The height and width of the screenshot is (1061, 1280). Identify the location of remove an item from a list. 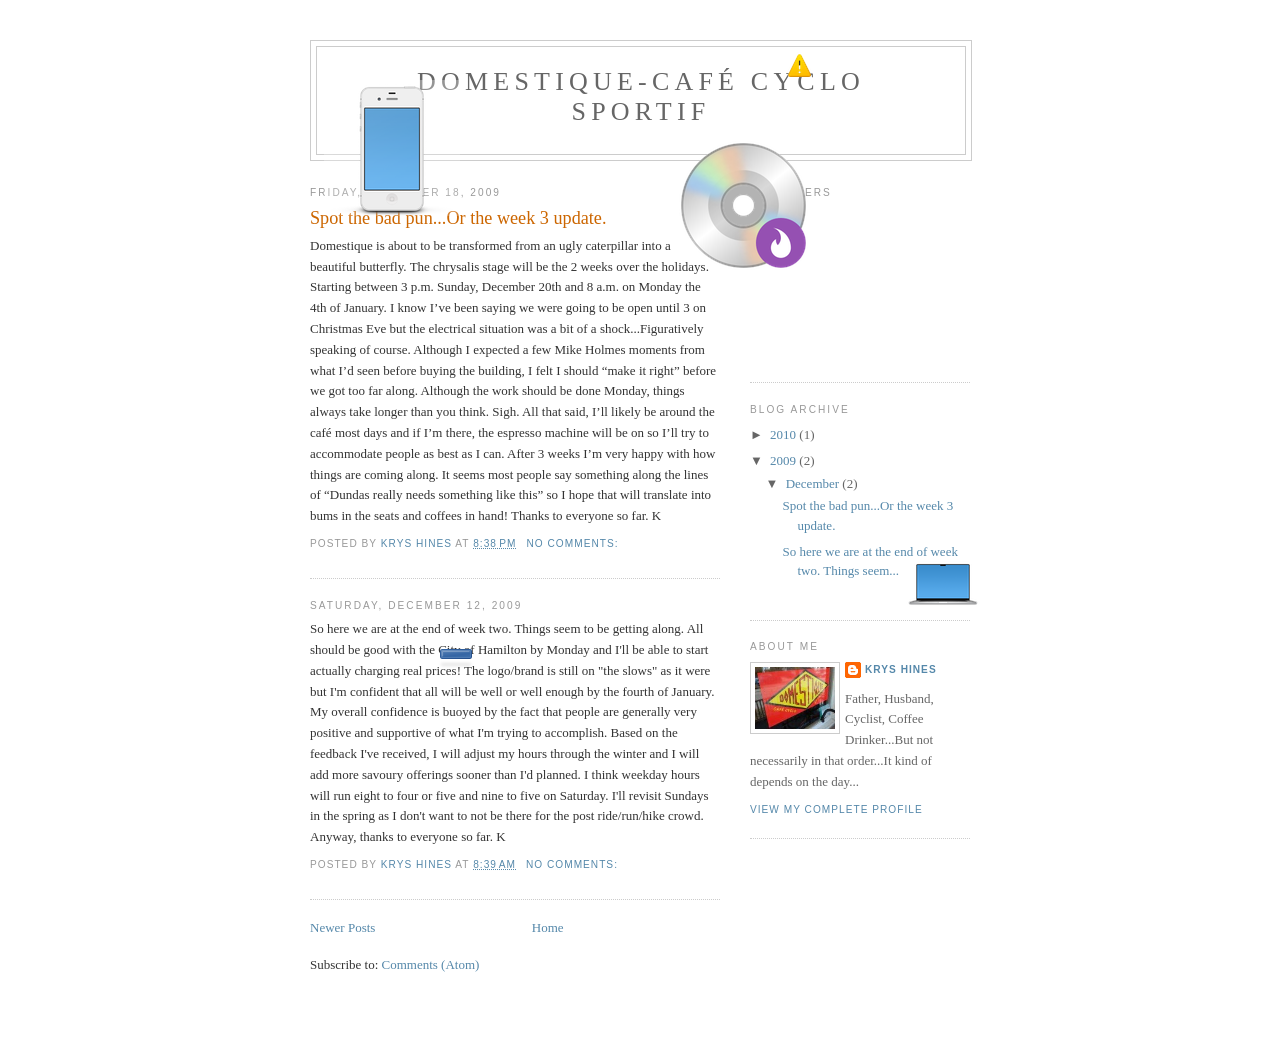
(455, 655).